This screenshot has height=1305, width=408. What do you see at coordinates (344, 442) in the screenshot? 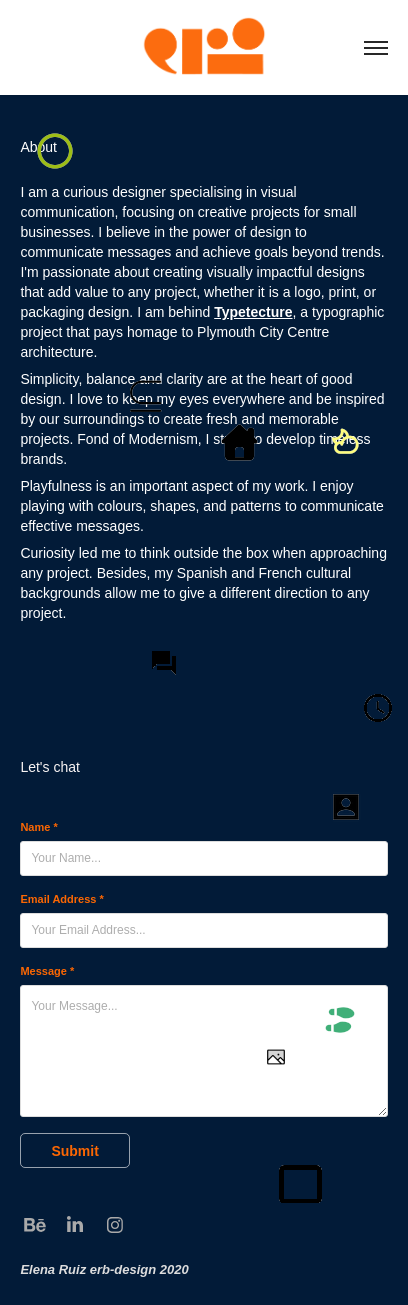
I see `indicates nighttime or evening weather conditions` at bounding box center [344, 442].